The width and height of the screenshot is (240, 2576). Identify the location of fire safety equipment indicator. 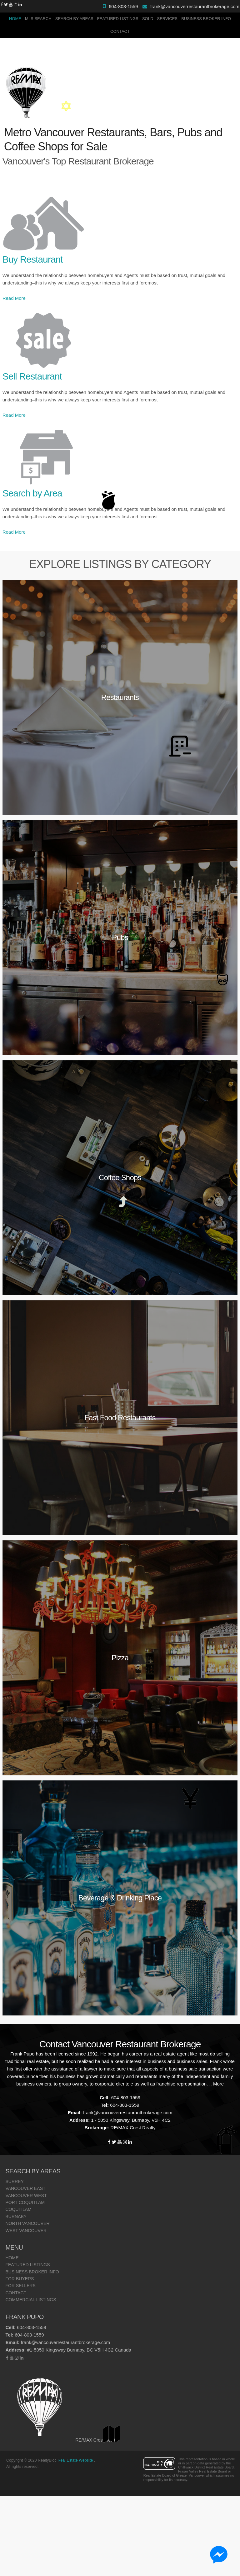
(225, 2140).